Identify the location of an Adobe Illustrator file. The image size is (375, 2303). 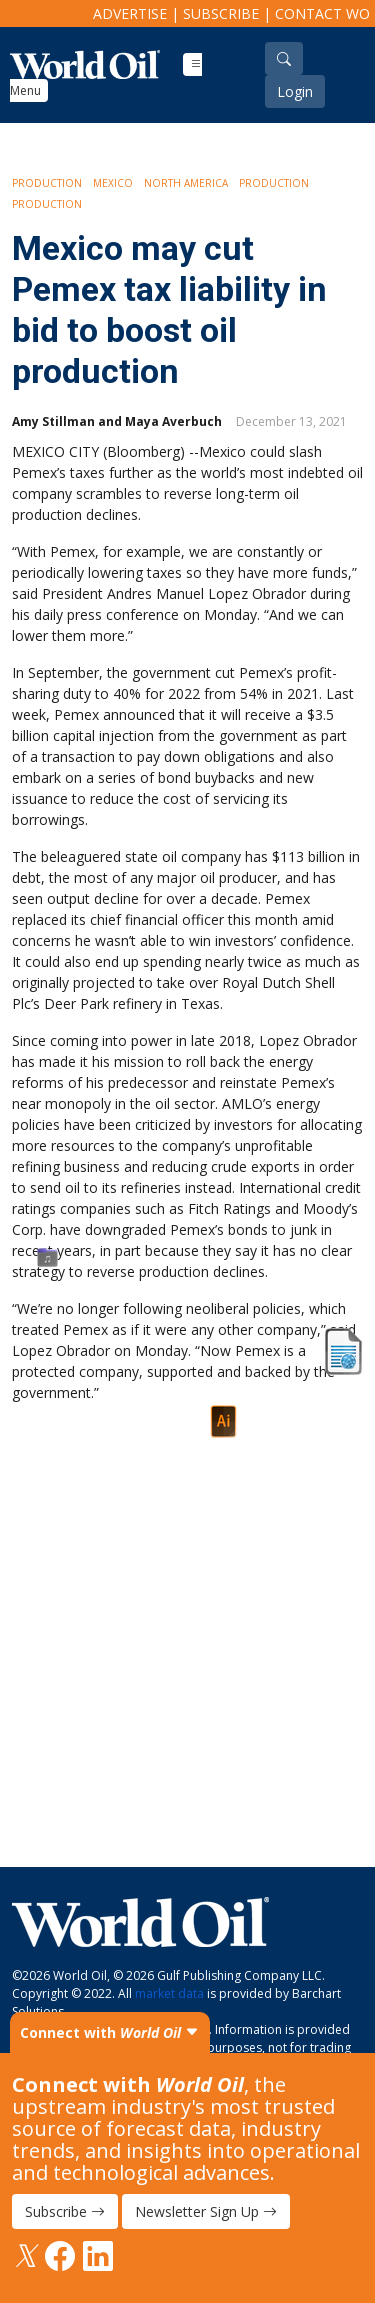
(223, 1421).